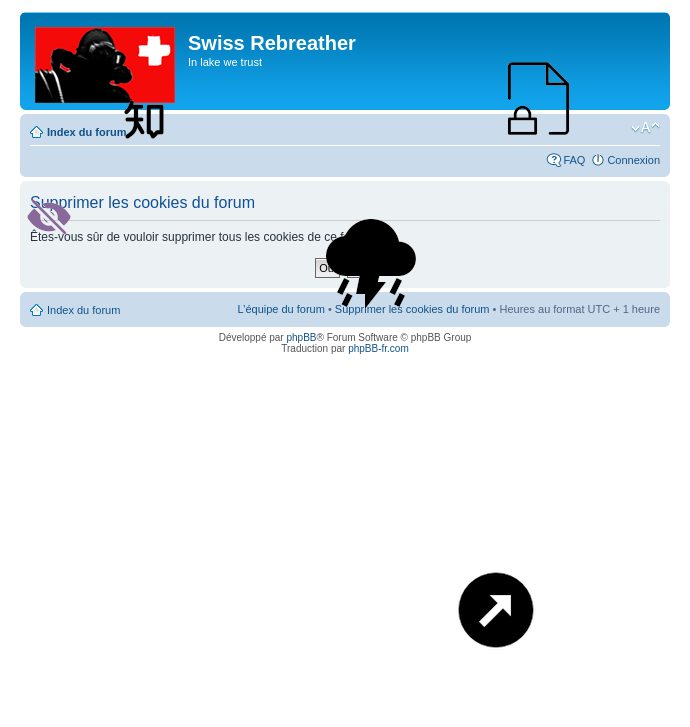 The width and height of the screenshot is (690, 727). What do you see at coordinates (538, 98) in the screenshot?
I see `access a password-protected file` at bounding box center [538, 98].